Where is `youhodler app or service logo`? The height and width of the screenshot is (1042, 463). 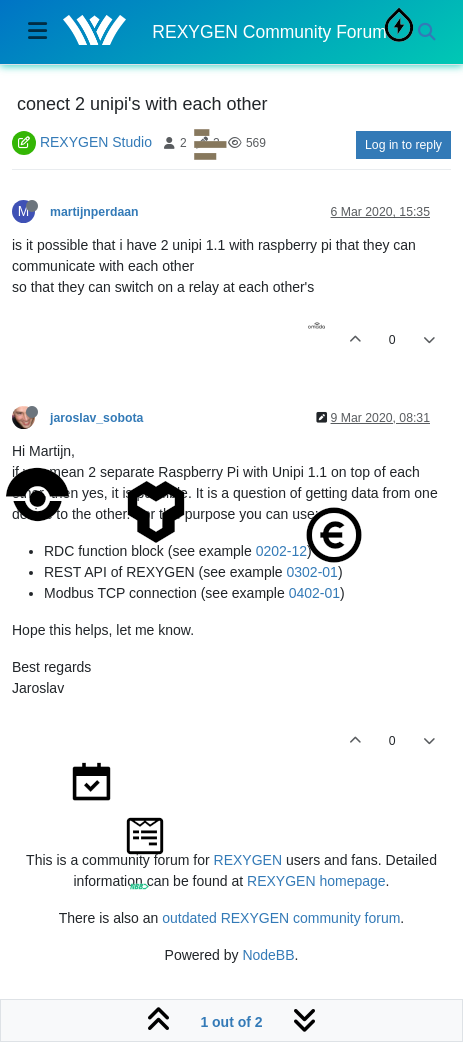
youhodler app or service logo is located at coordinates (156, 512).